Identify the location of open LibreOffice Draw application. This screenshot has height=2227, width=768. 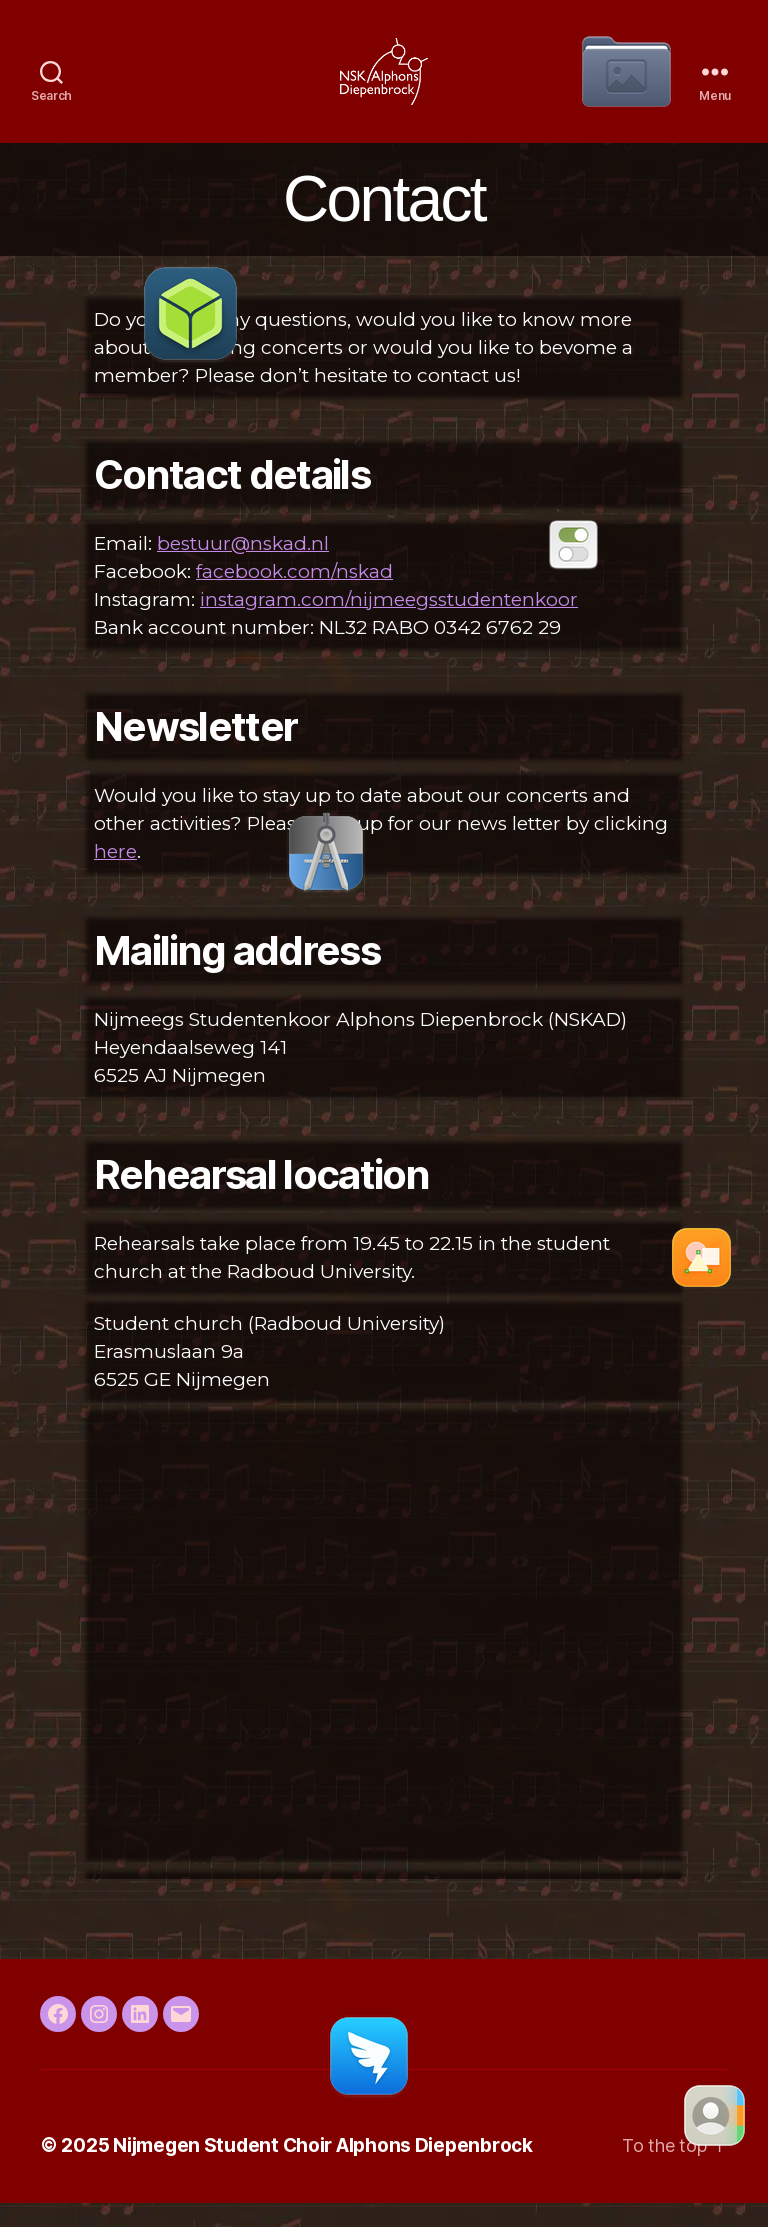
(701, 1257).